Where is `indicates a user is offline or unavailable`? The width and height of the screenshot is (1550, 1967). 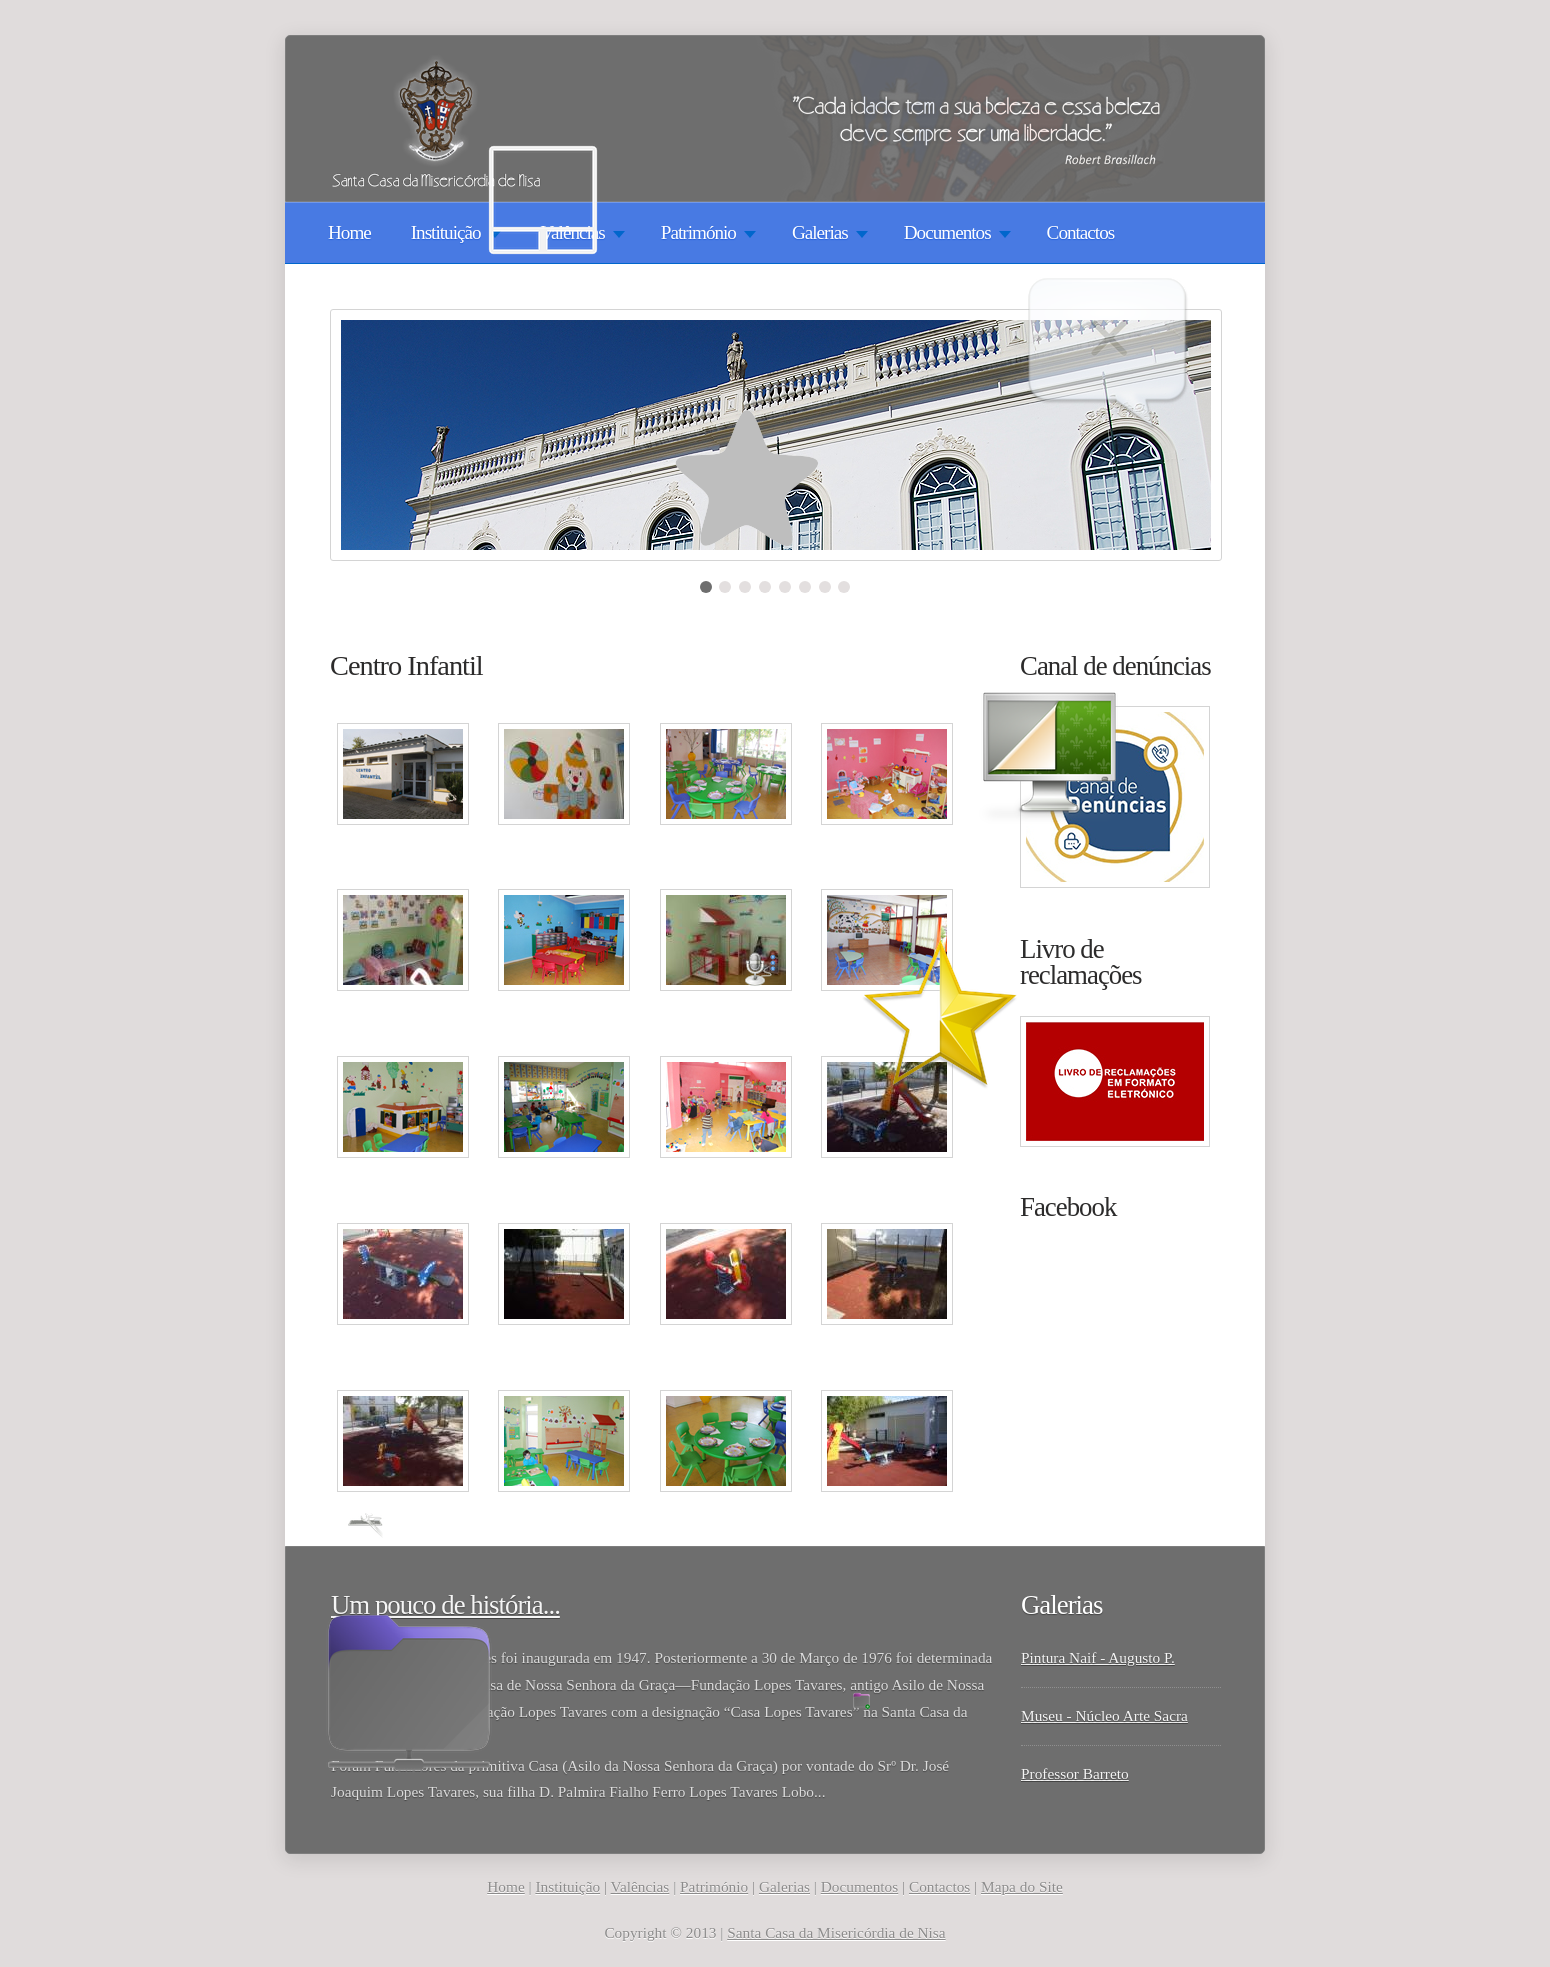
indicates a user is offline or unavailable is located at coordinates (1108, 351).